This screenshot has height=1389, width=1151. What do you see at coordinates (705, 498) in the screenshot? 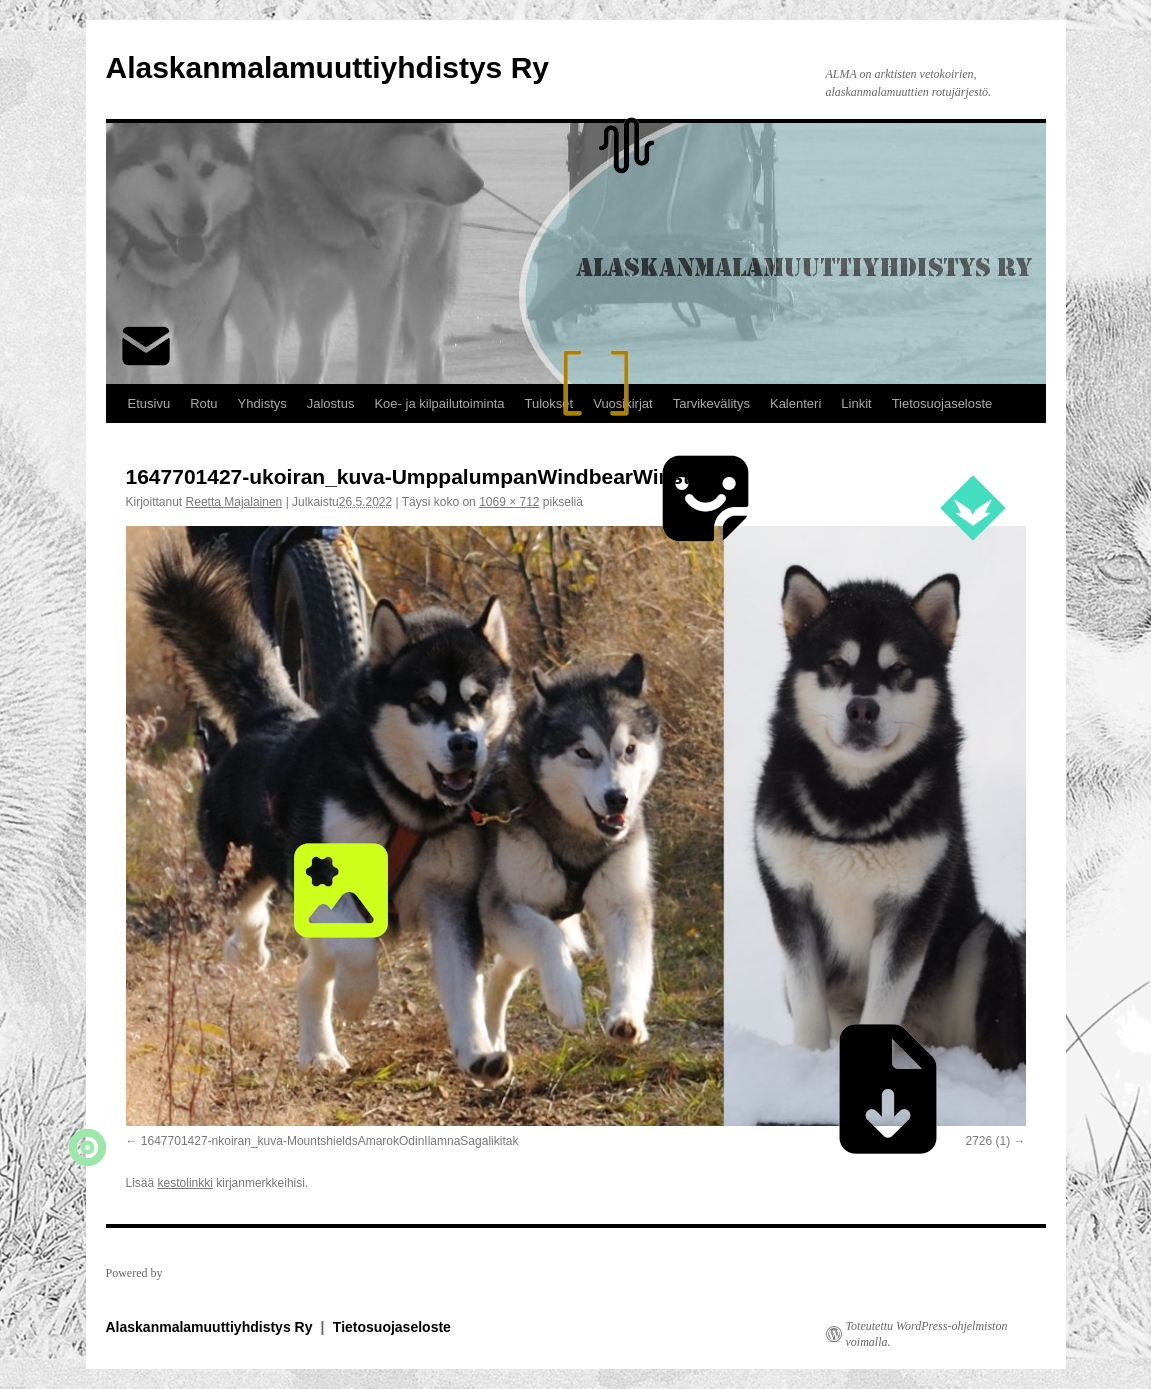
I see `open sticker picker` at bounding box center [705, 498].